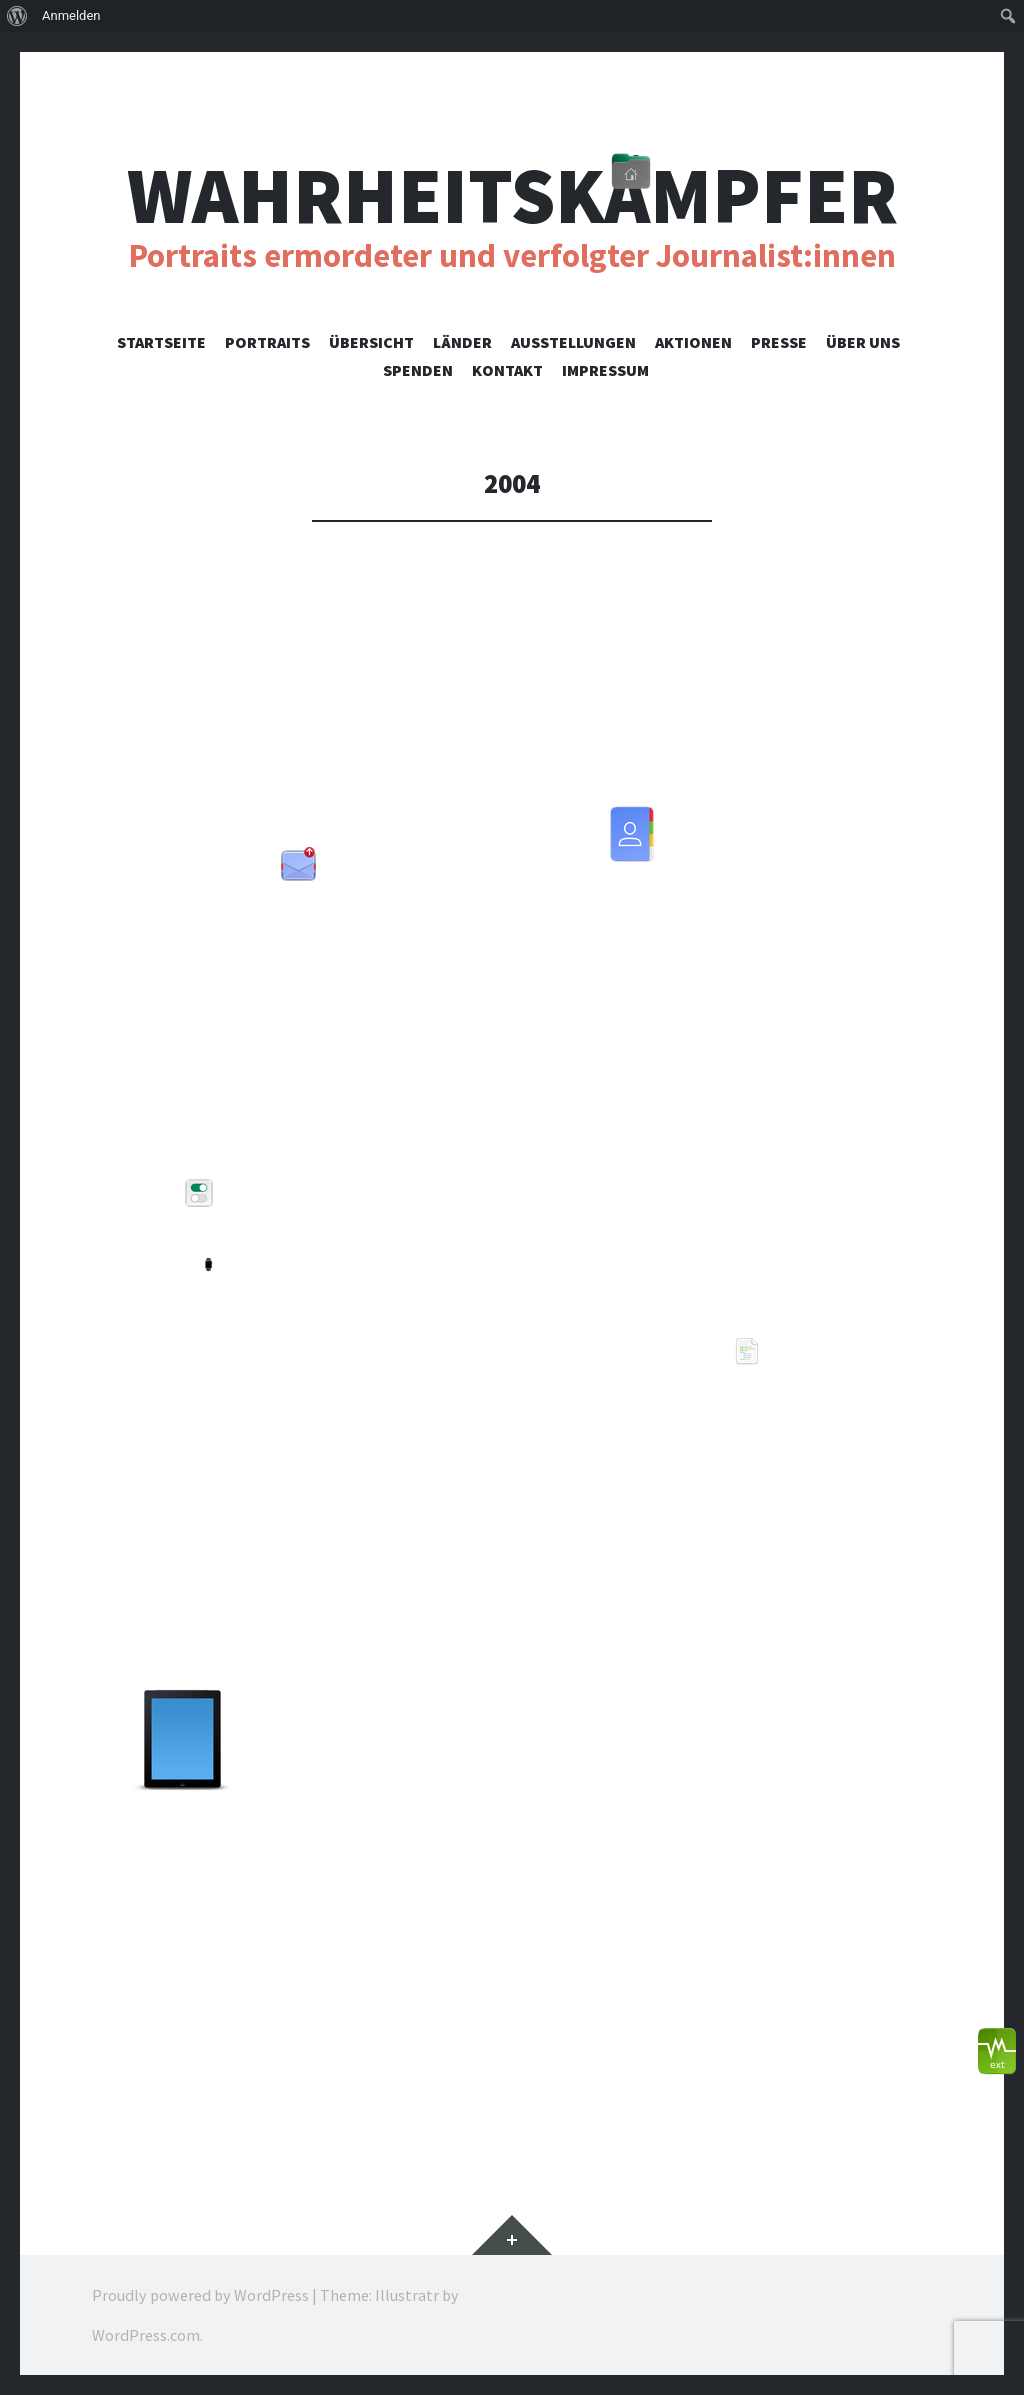  Describe the element at coordinates (997, 2051) in the screenshot. I see `virtualbox extension pack file` at that location.